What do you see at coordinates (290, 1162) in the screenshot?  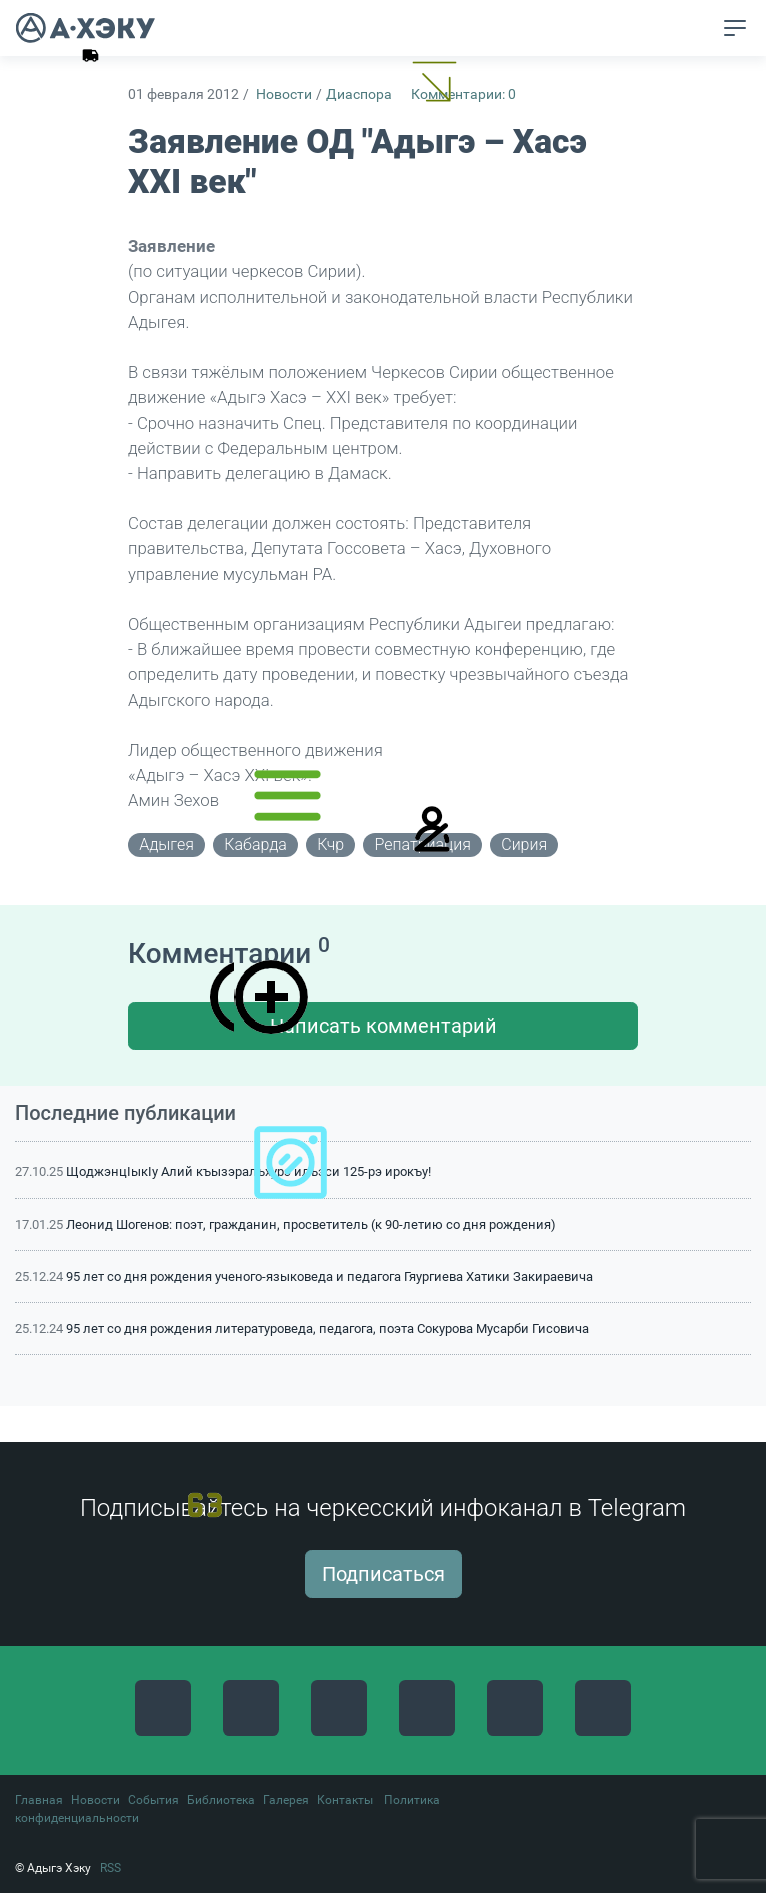 I see `access laundry or washing machine controls` at bounding box center [290, 1162].